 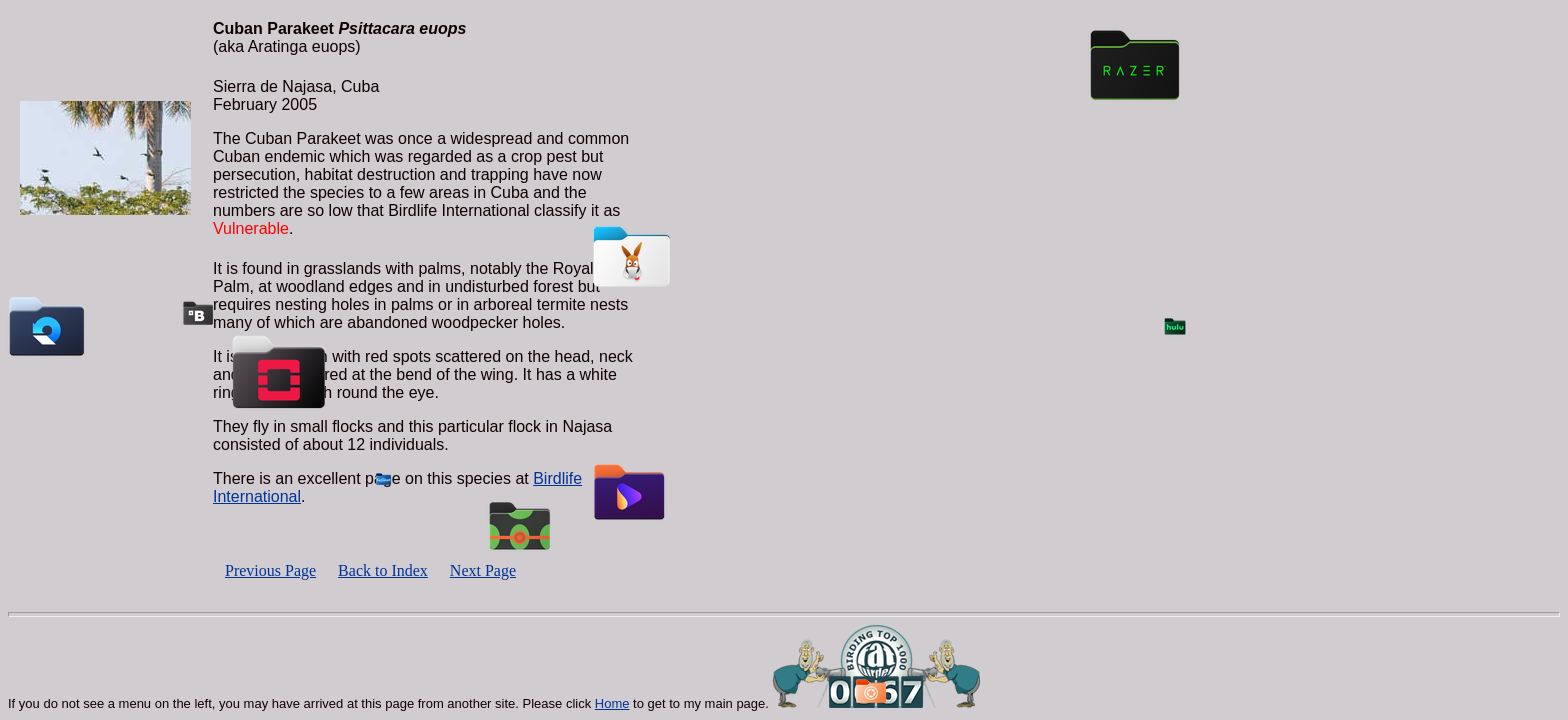 What do you see at coordinates (519, 527) in the screenshot?
I see `open folder containing pokémon dusk ball themed content` at bounding box center [519, 527].